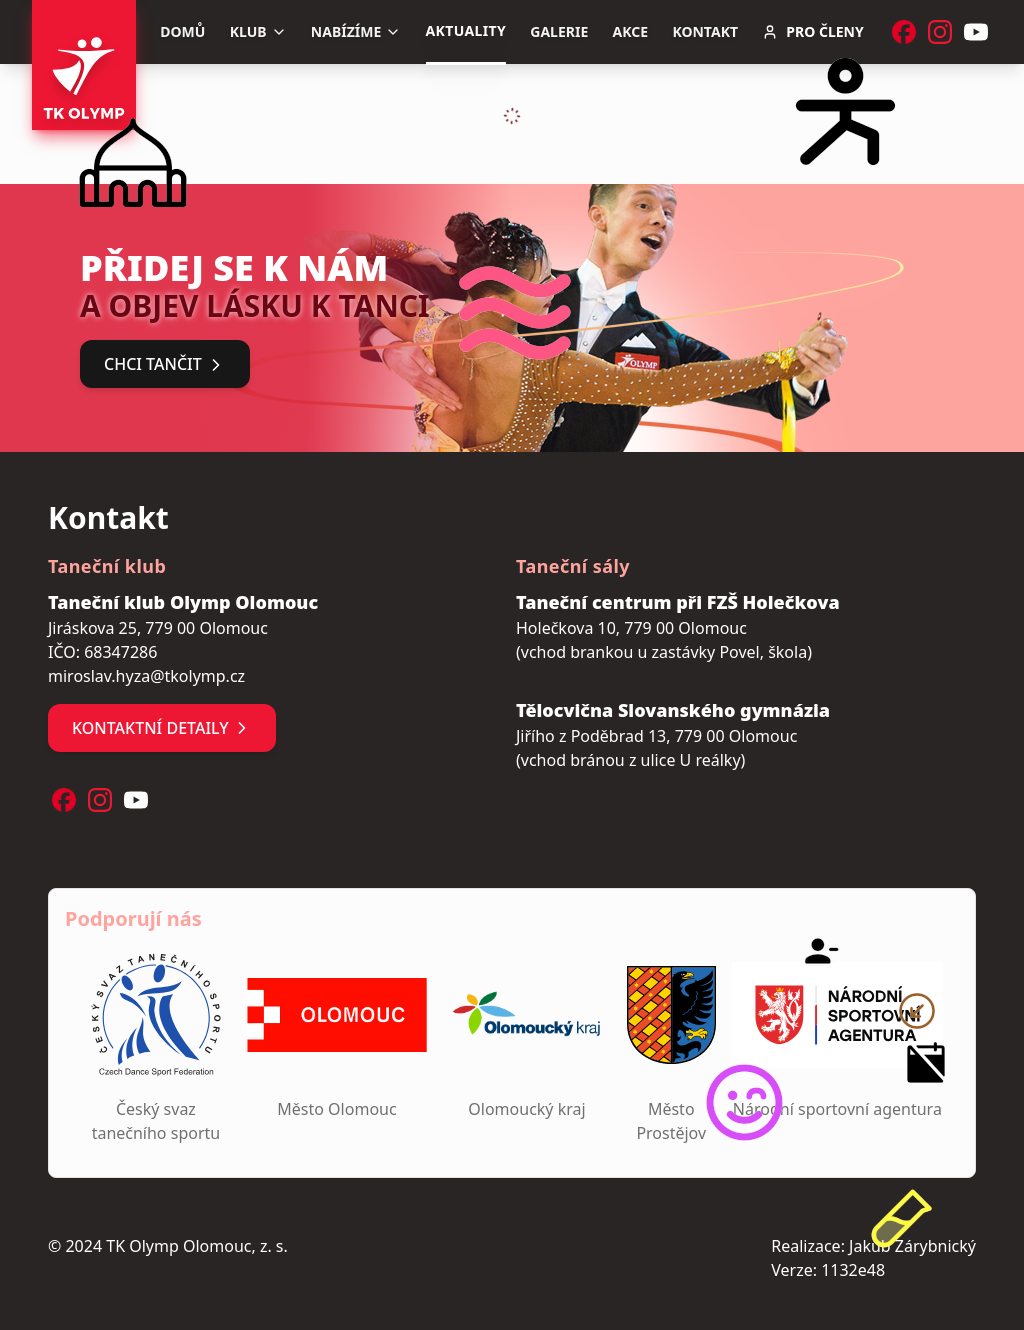 This screenshot has height=1330, width=1024. What do you see at coordinates (917, 1011) in the screenshot?
I see `navigate to previous or lower-left content` at bounding box center [917, 1011].